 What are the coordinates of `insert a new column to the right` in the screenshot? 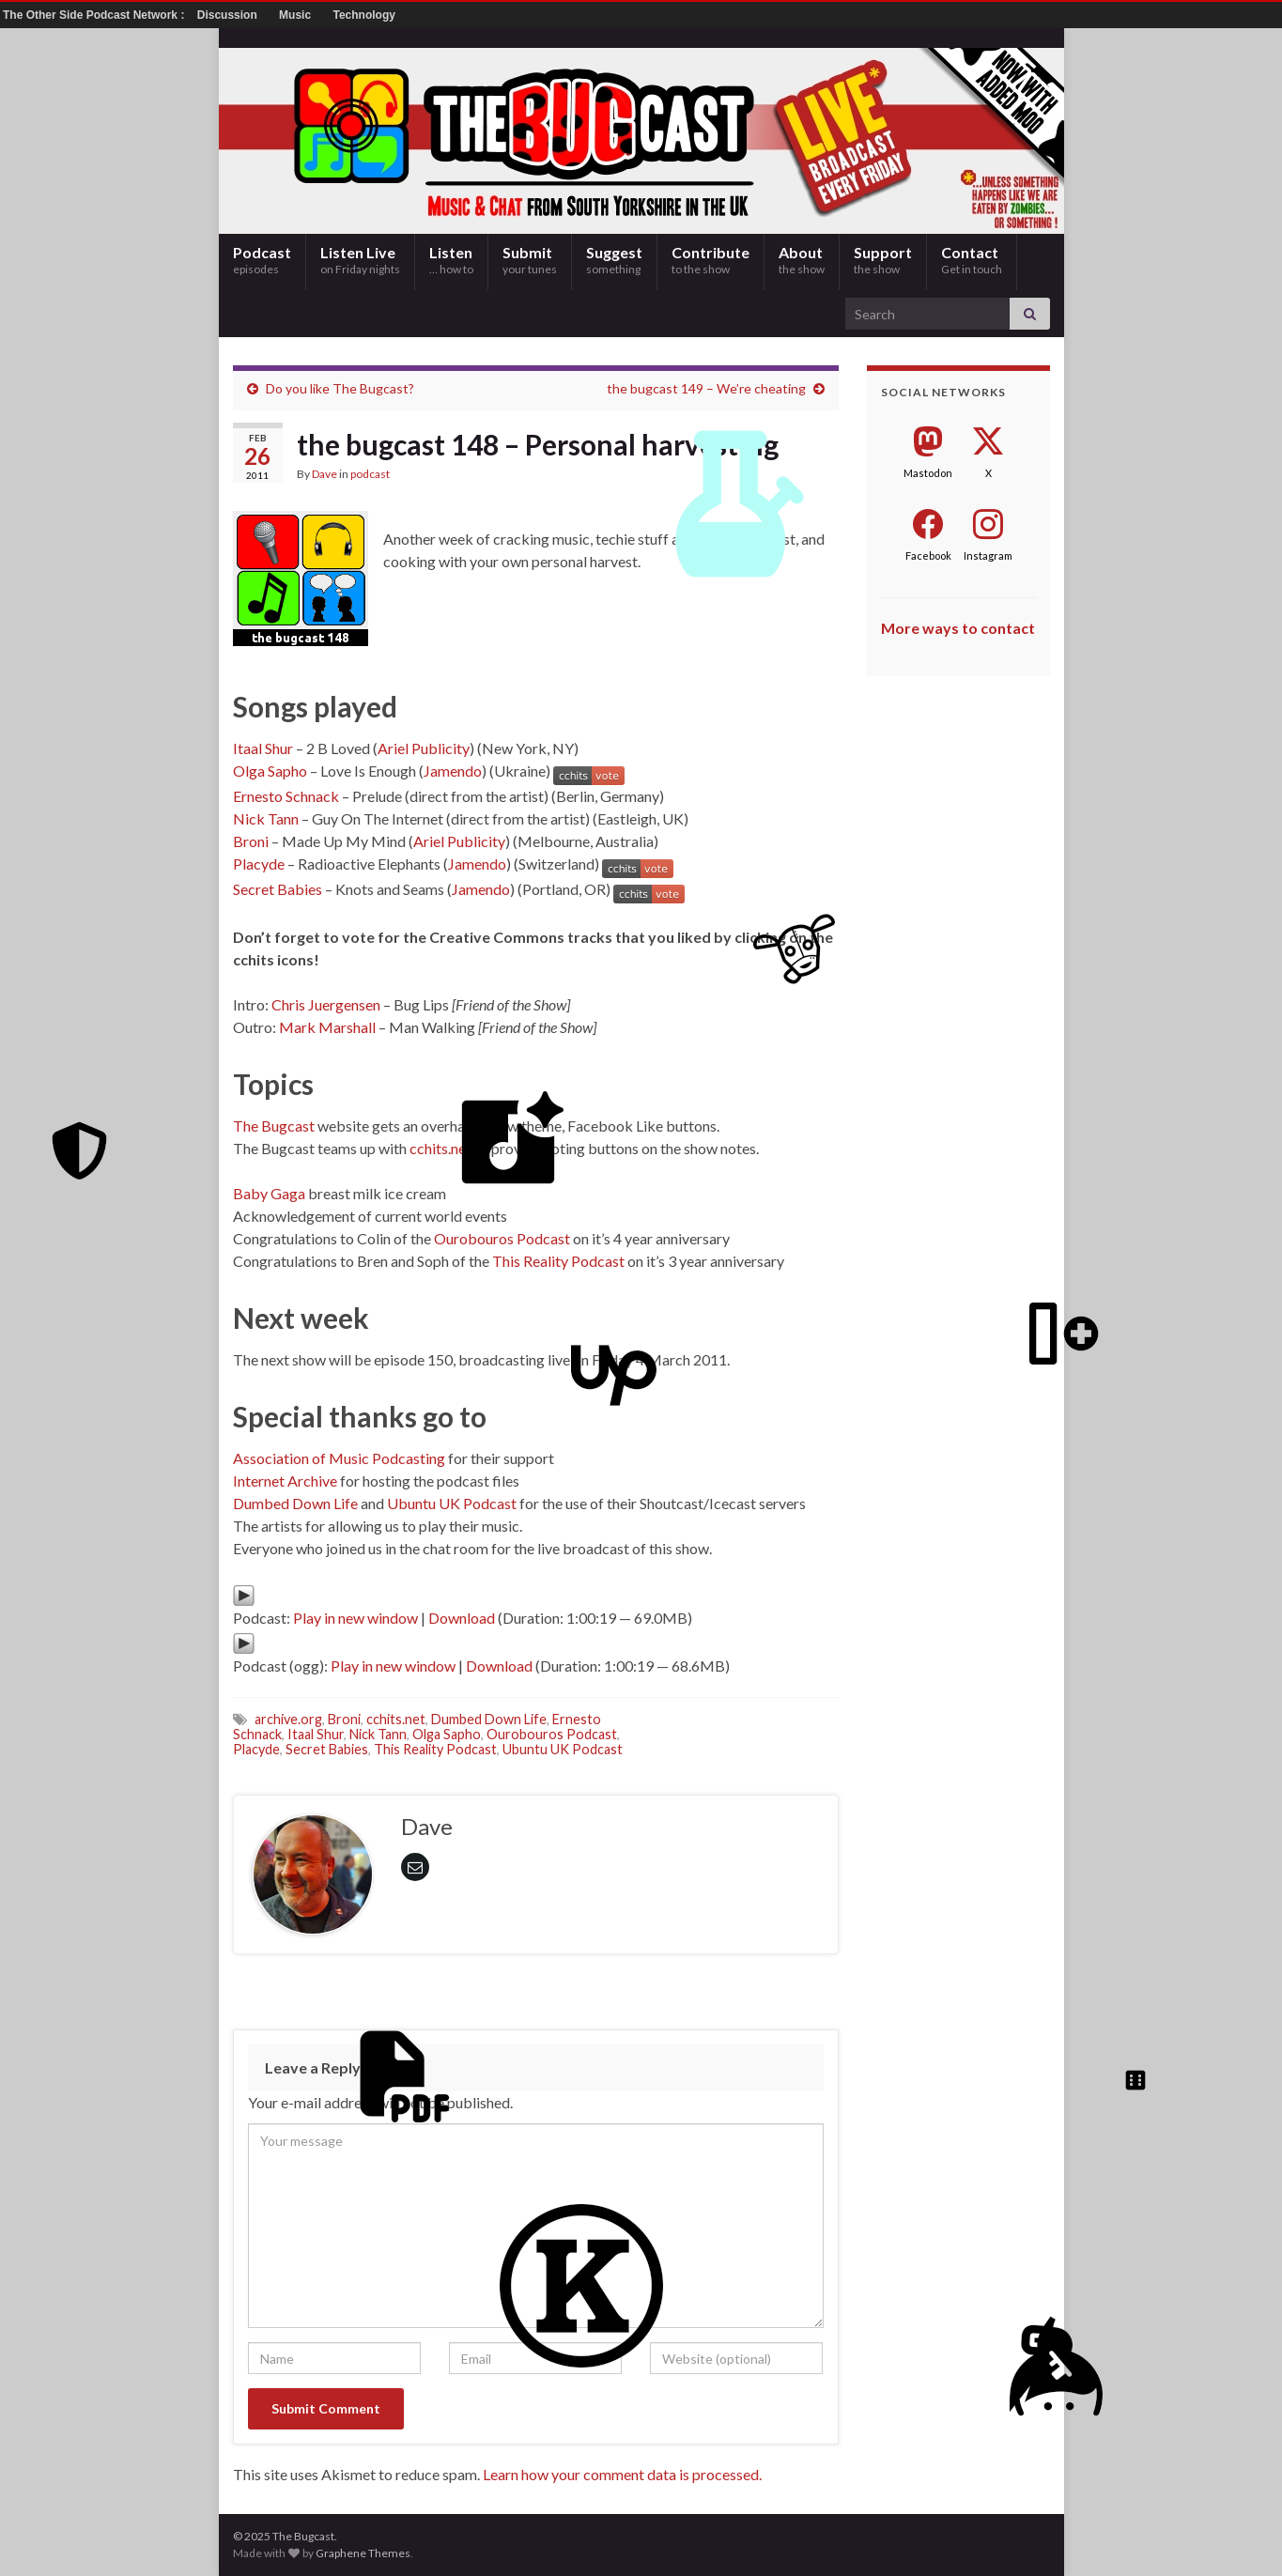 It's located at (1060, 1334).